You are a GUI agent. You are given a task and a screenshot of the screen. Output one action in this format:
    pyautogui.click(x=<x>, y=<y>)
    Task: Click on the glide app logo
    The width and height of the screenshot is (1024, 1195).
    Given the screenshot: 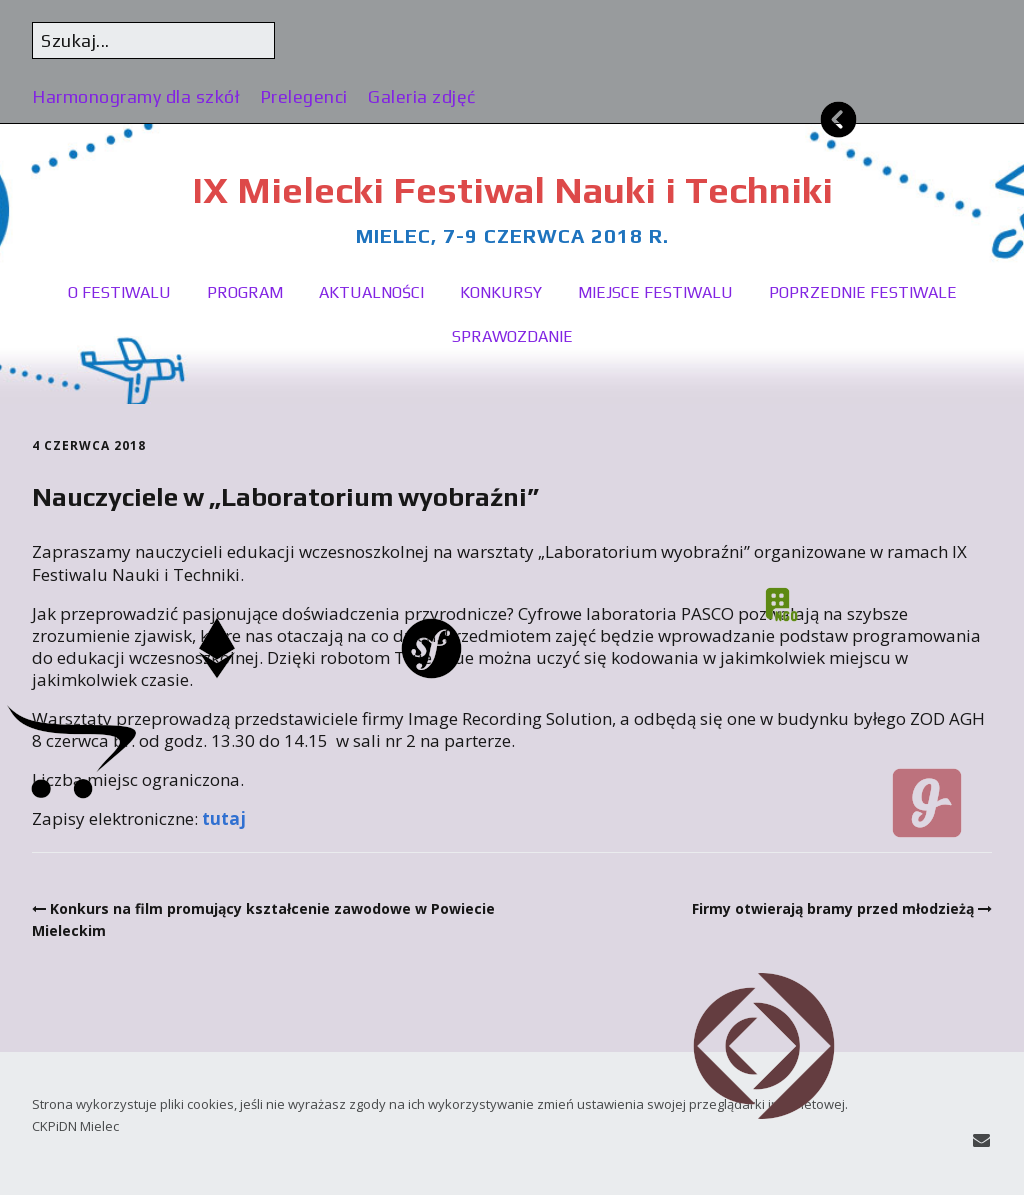 What is the action you would take?
    pyautogui.click(x=927, y=803)
    